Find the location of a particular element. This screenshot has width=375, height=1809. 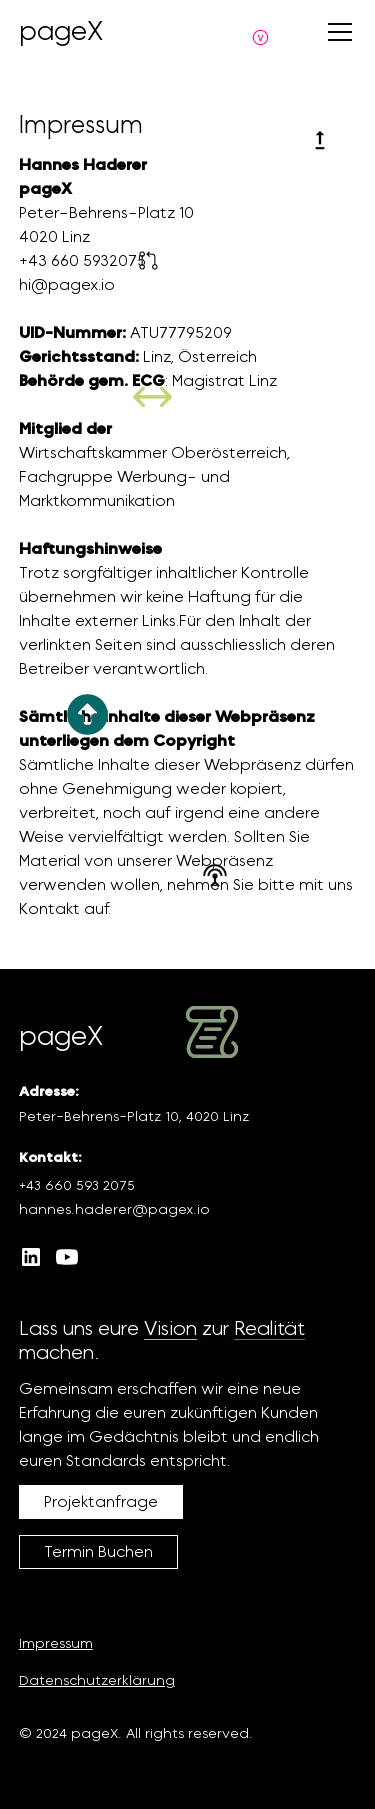

resize or adjust width horizontally is located at coordinates (152, 397).